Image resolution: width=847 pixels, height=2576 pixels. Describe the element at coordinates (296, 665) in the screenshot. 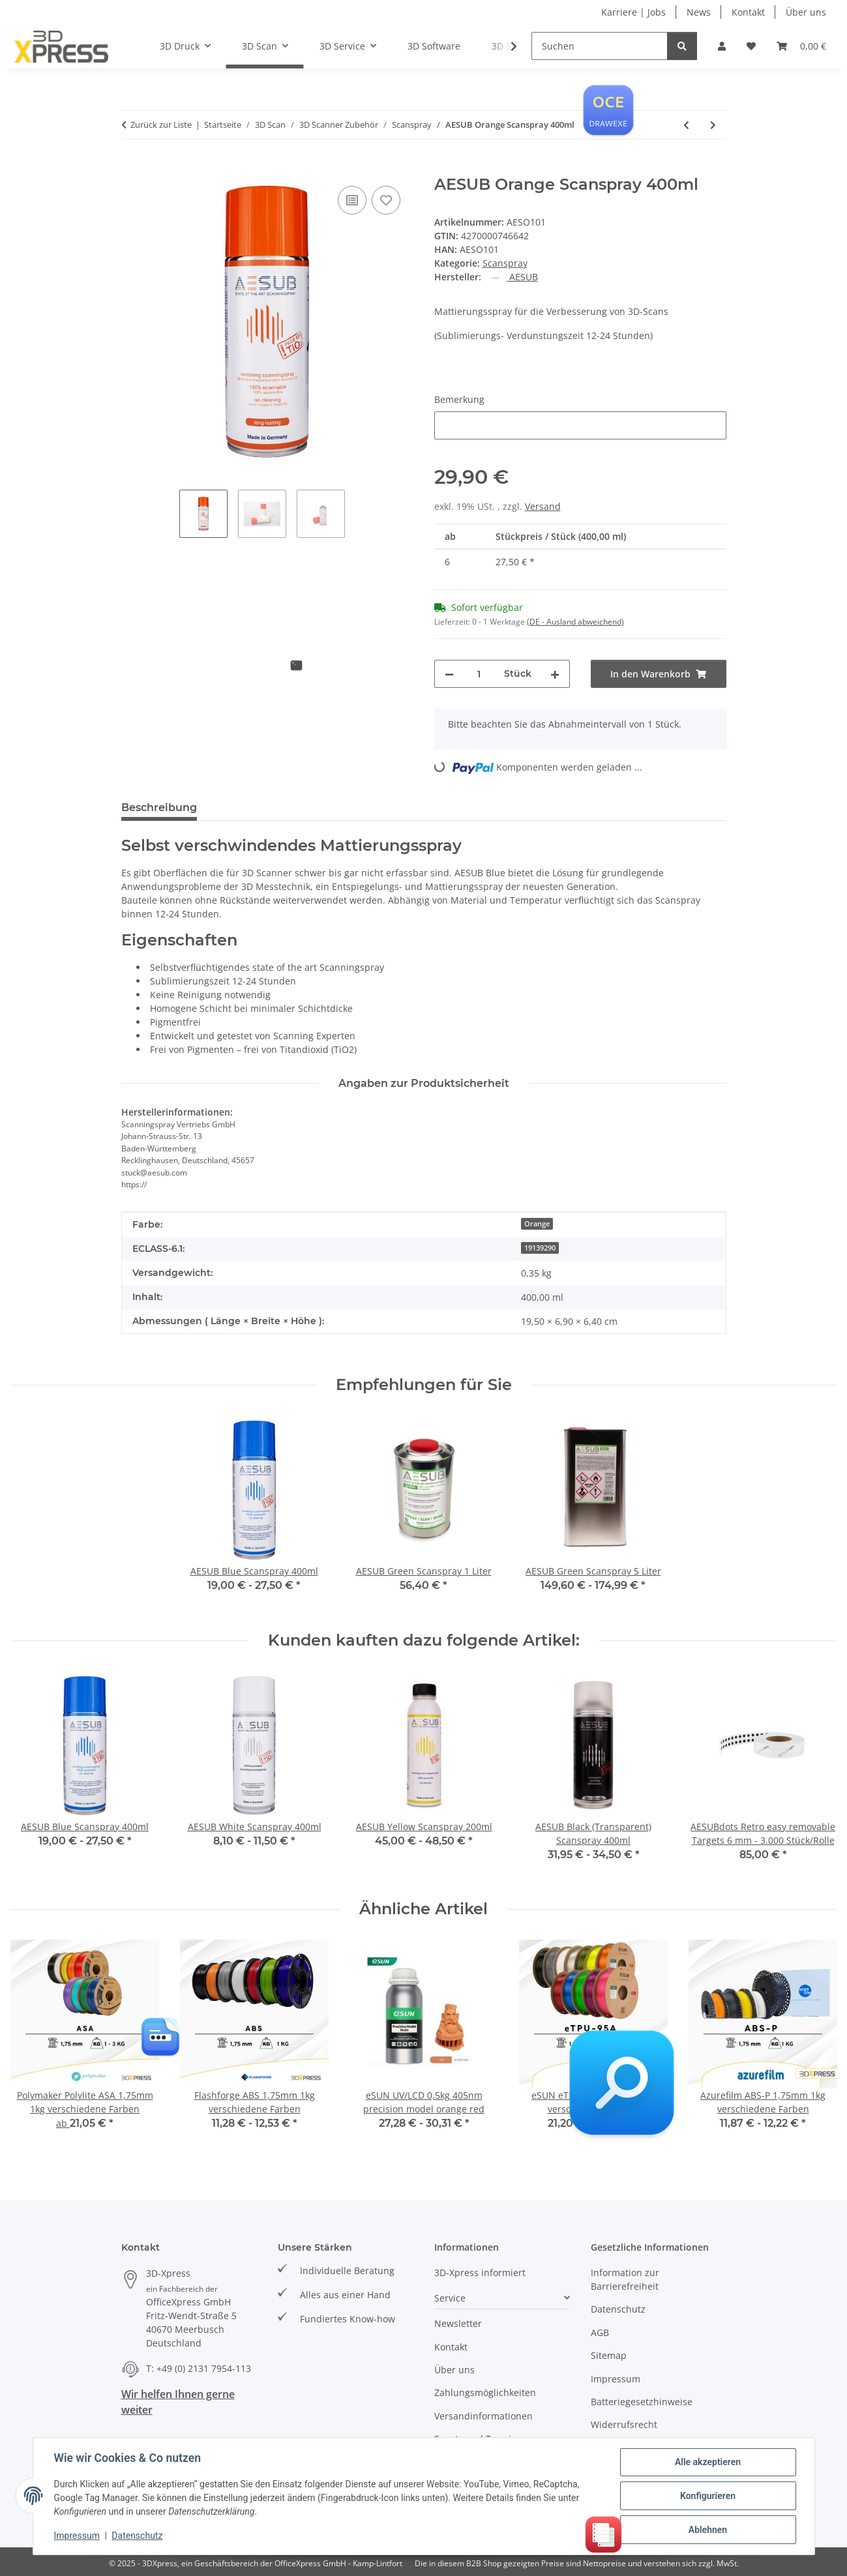

I see `open the bash terminal application` at that location.